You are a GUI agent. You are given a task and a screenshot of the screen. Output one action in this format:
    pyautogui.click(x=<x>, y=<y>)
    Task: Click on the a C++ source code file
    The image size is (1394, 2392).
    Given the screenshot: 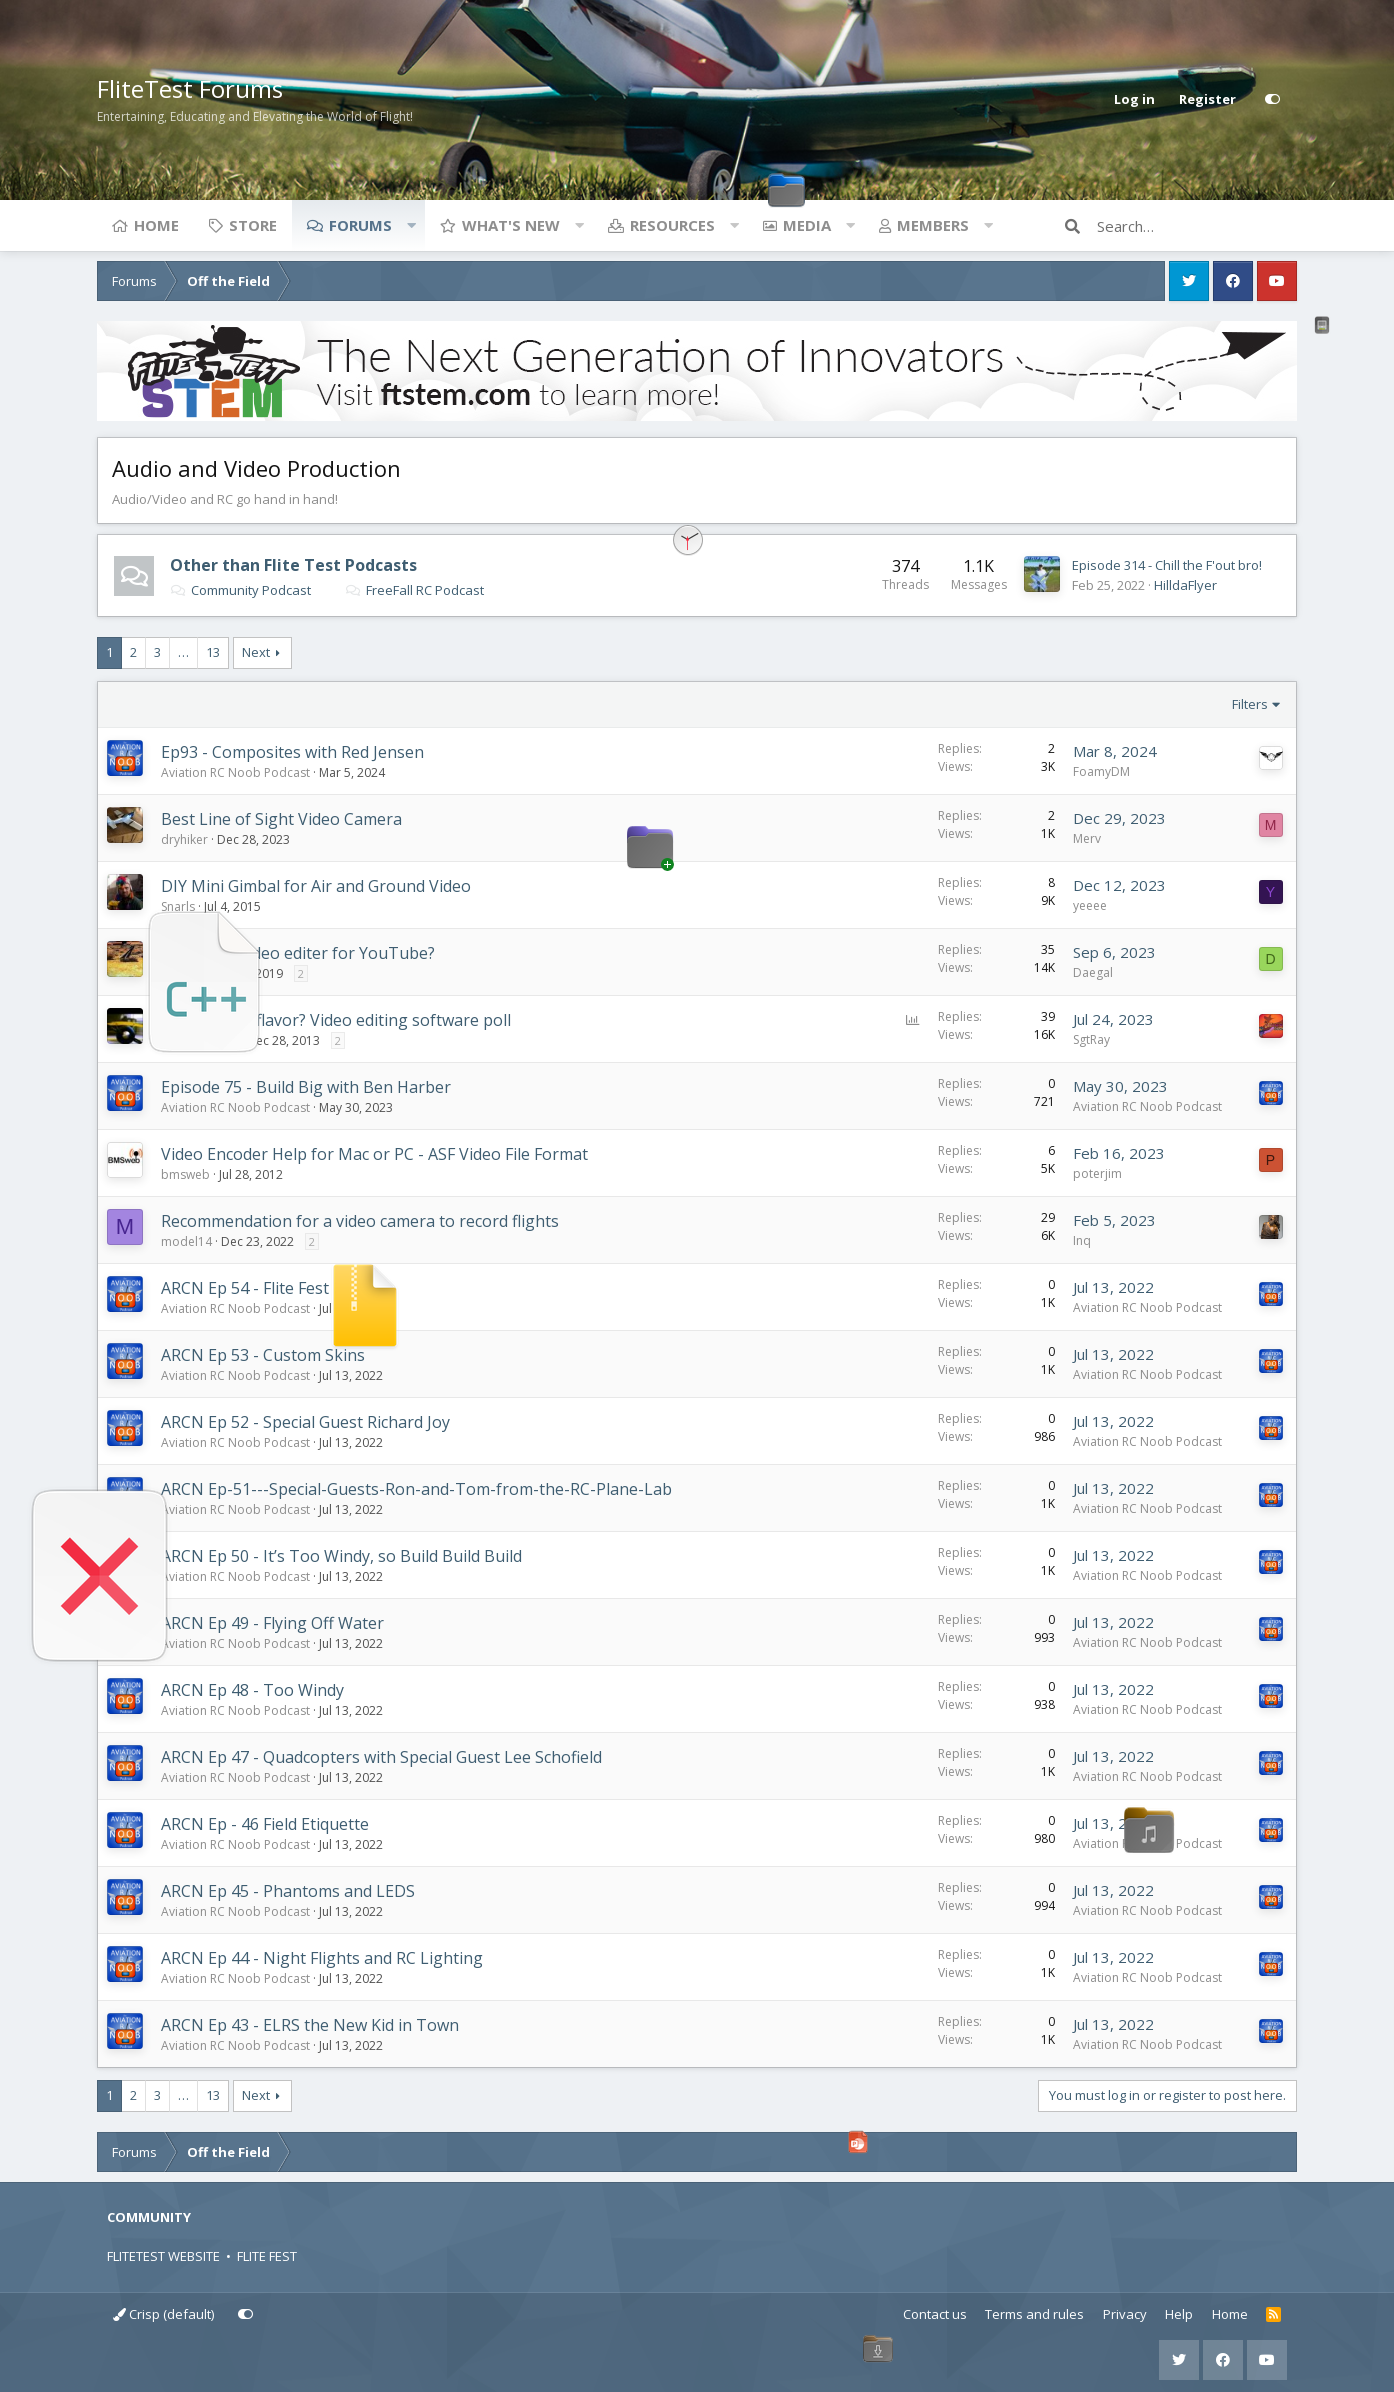 What is the action you would take?
    pyautogui.click(x=204, y=982)
    